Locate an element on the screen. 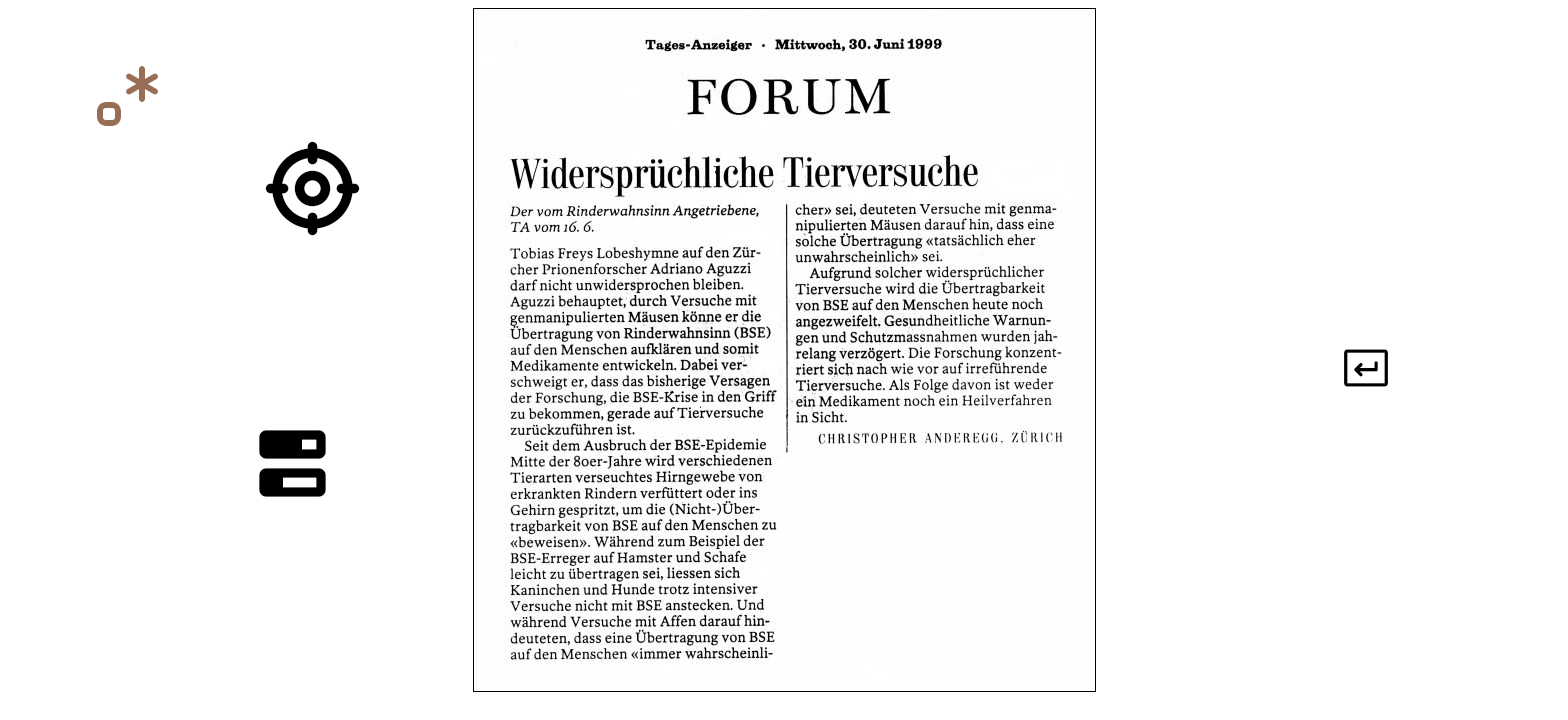 The width and height of the screenshot is (1568, 720). center map on current location is located at coordinates (312, 188).